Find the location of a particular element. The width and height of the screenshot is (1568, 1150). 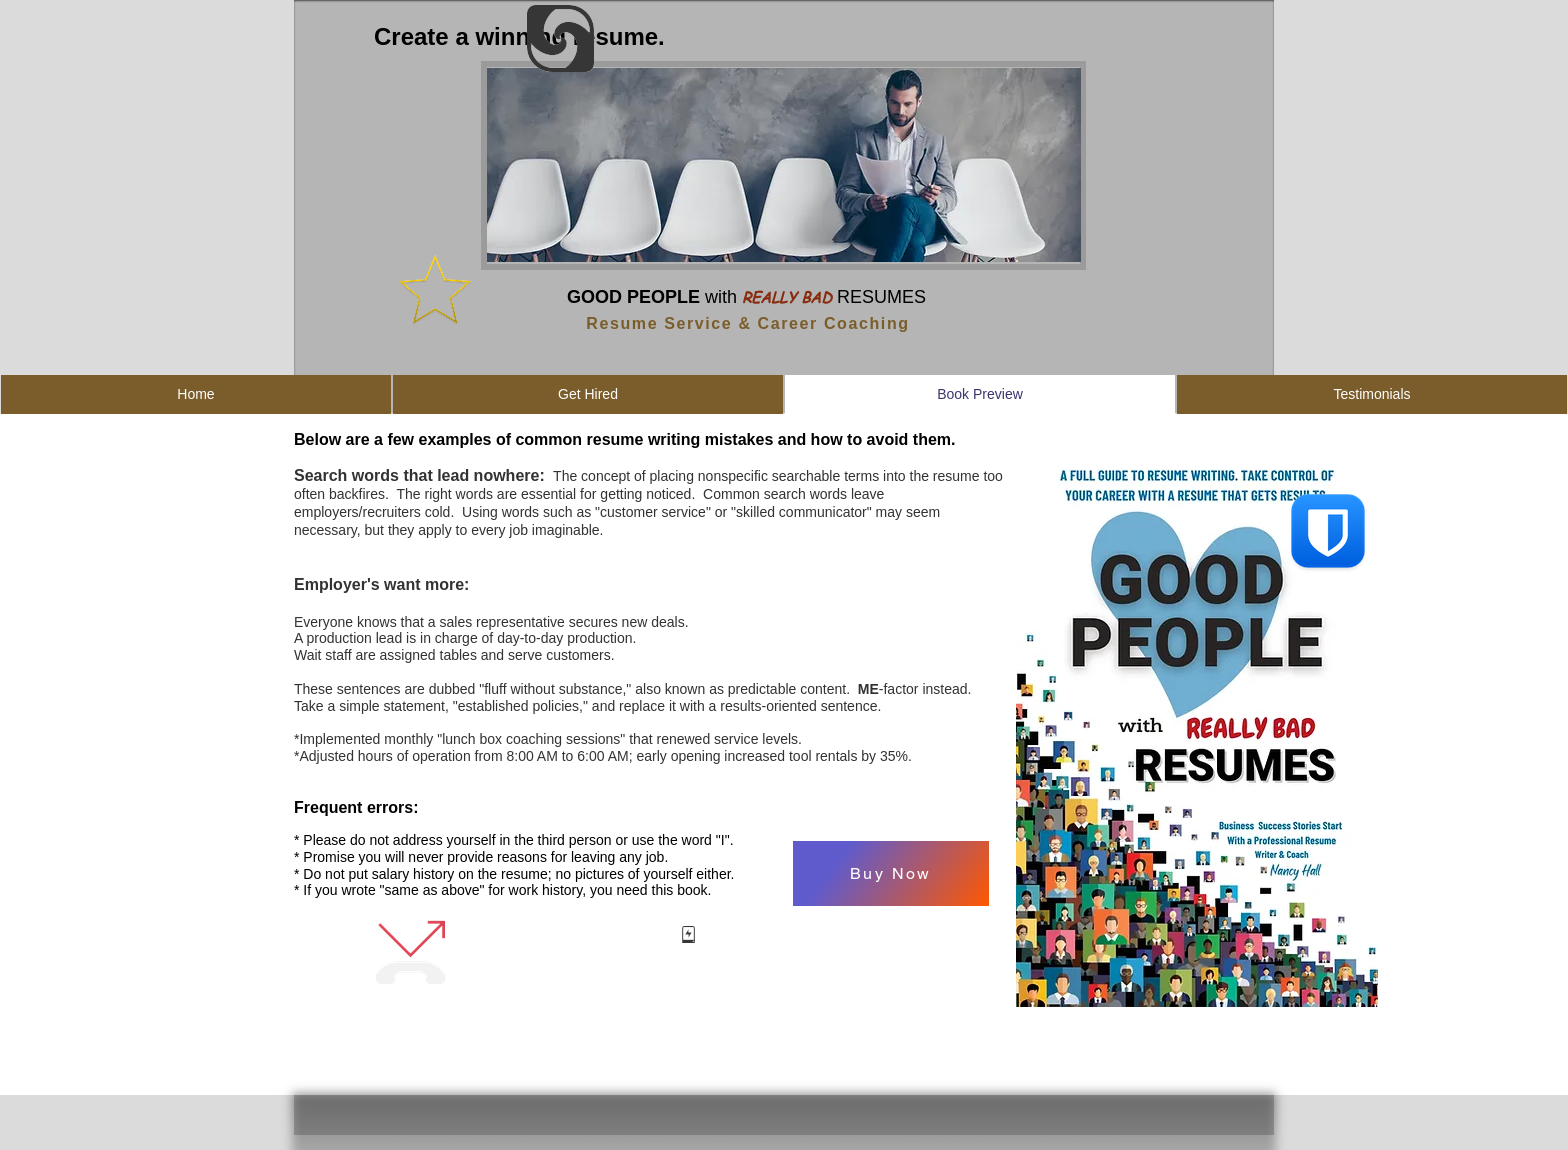

open meld file comparison tool is located at coordinates (560, 38).